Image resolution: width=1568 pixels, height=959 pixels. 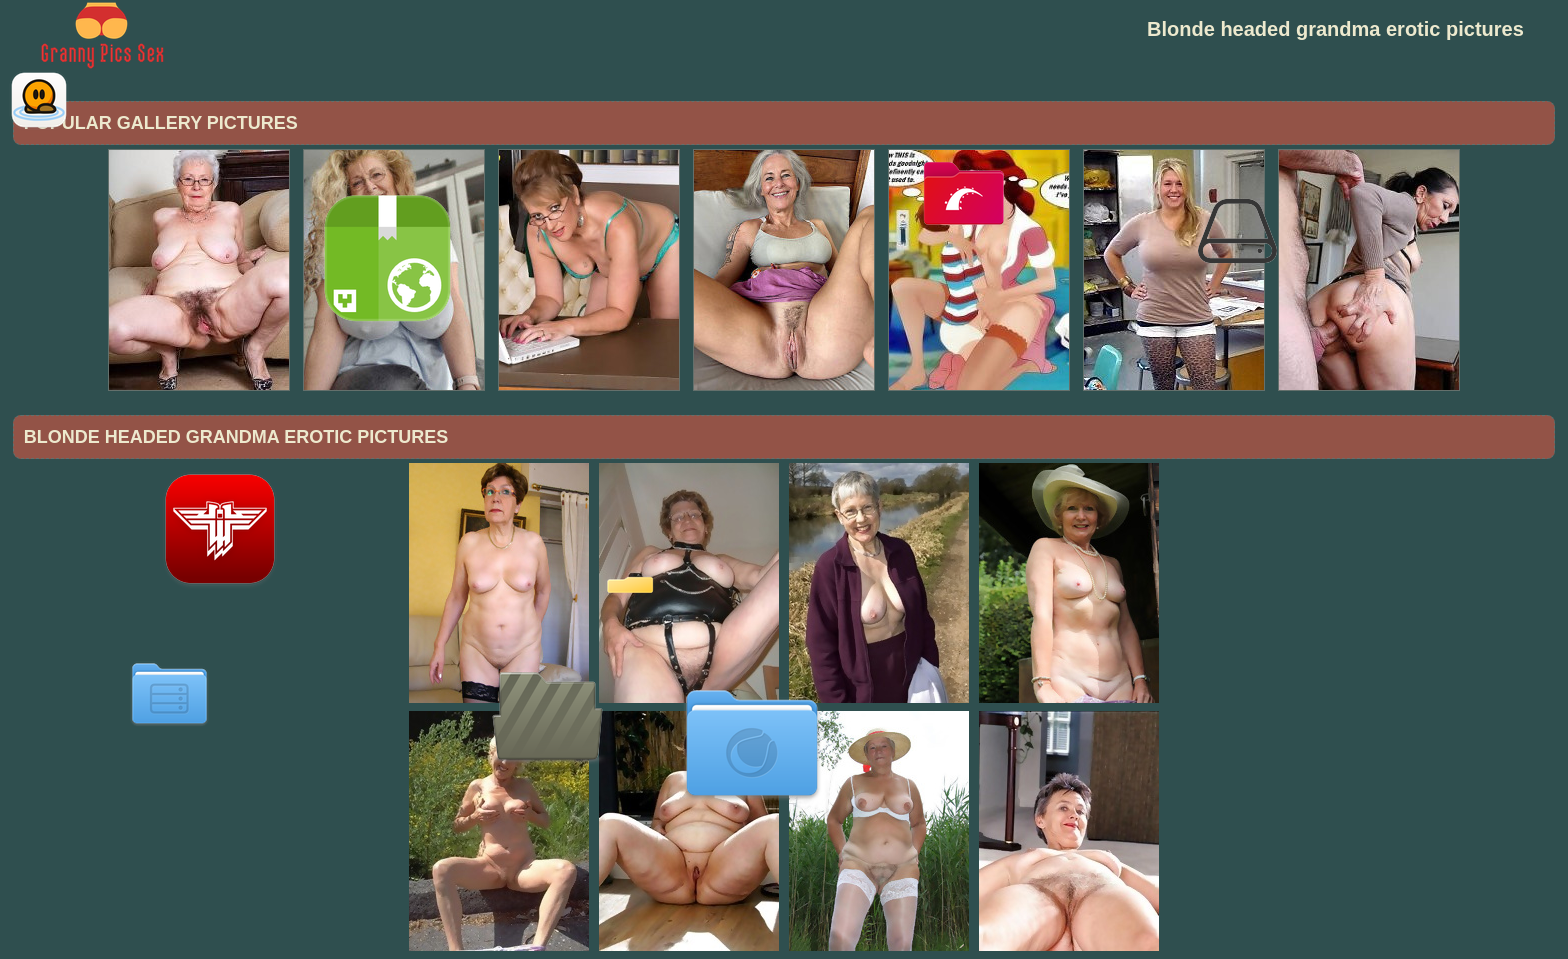 What do you see at coordinates (630, 577) in the screenshot?
I see `open livefront folder` at bounding box center [630, 577].